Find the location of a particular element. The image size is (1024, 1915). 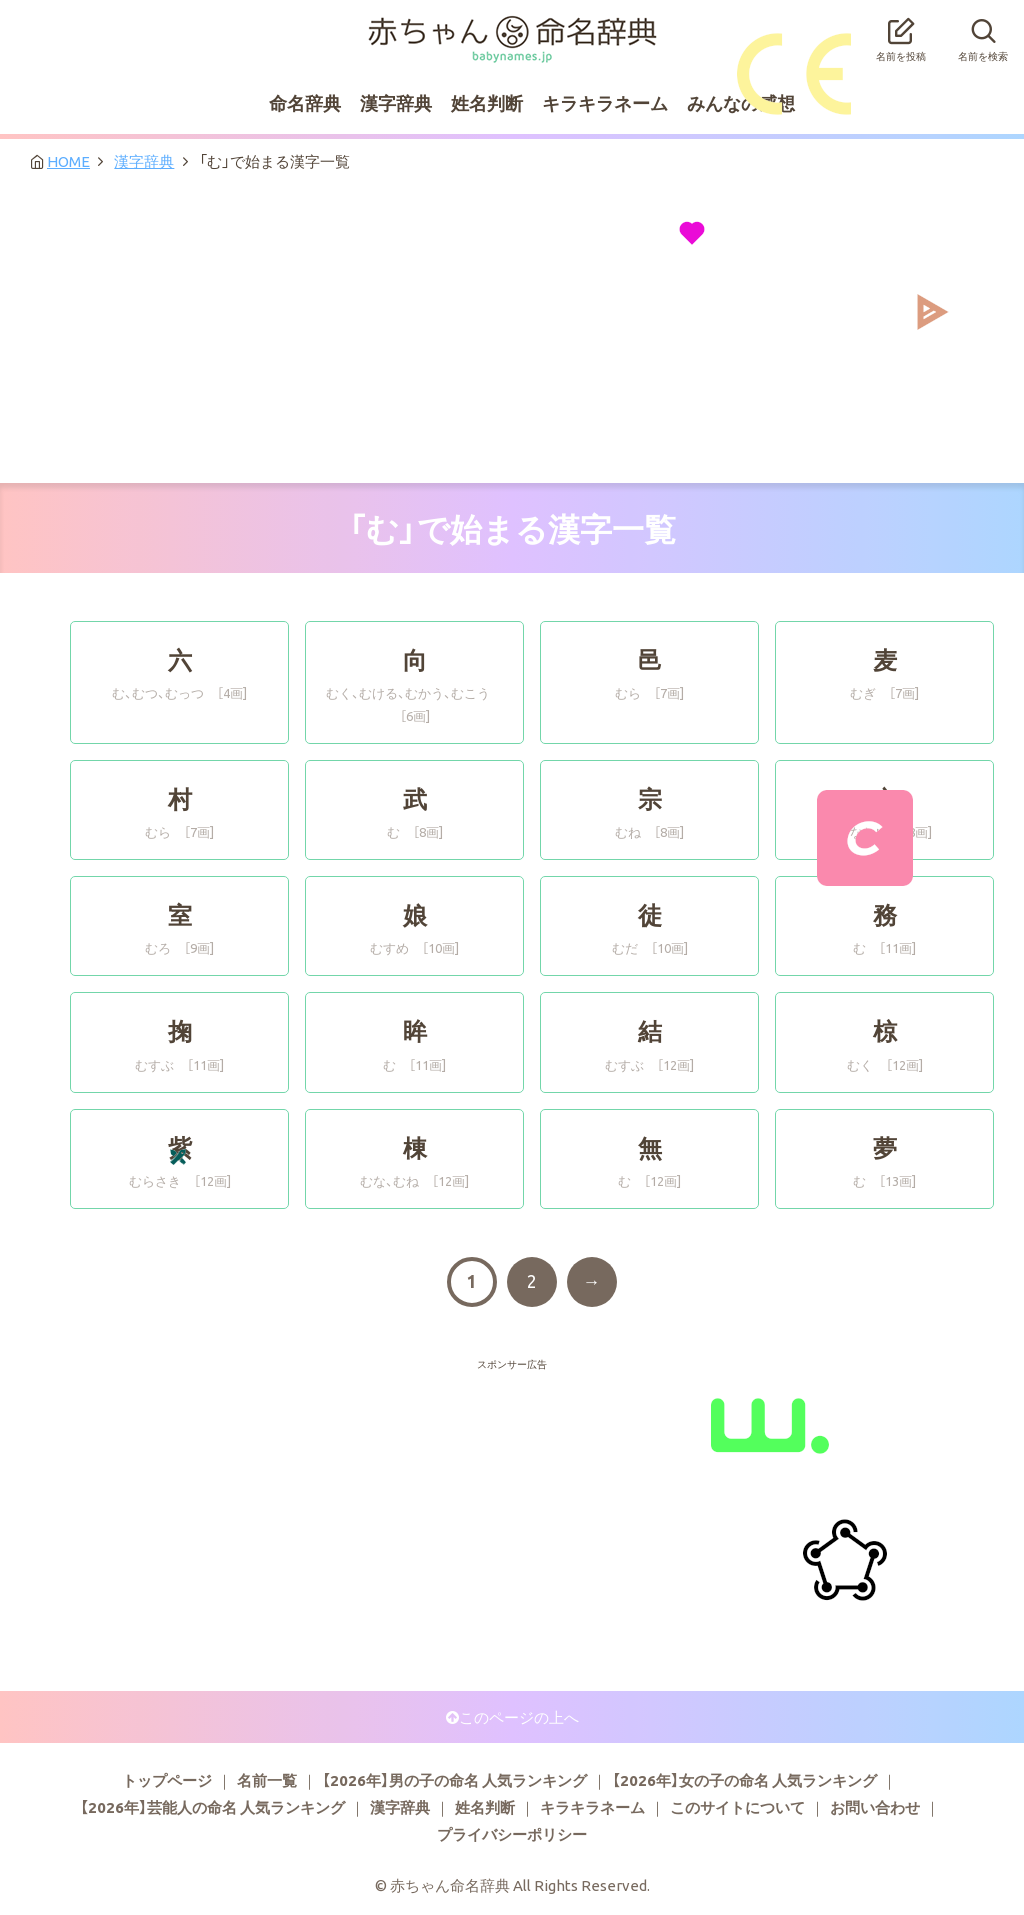

wagmi cryptocurrency/web3 library logo is located at coordinates (770, 1426).